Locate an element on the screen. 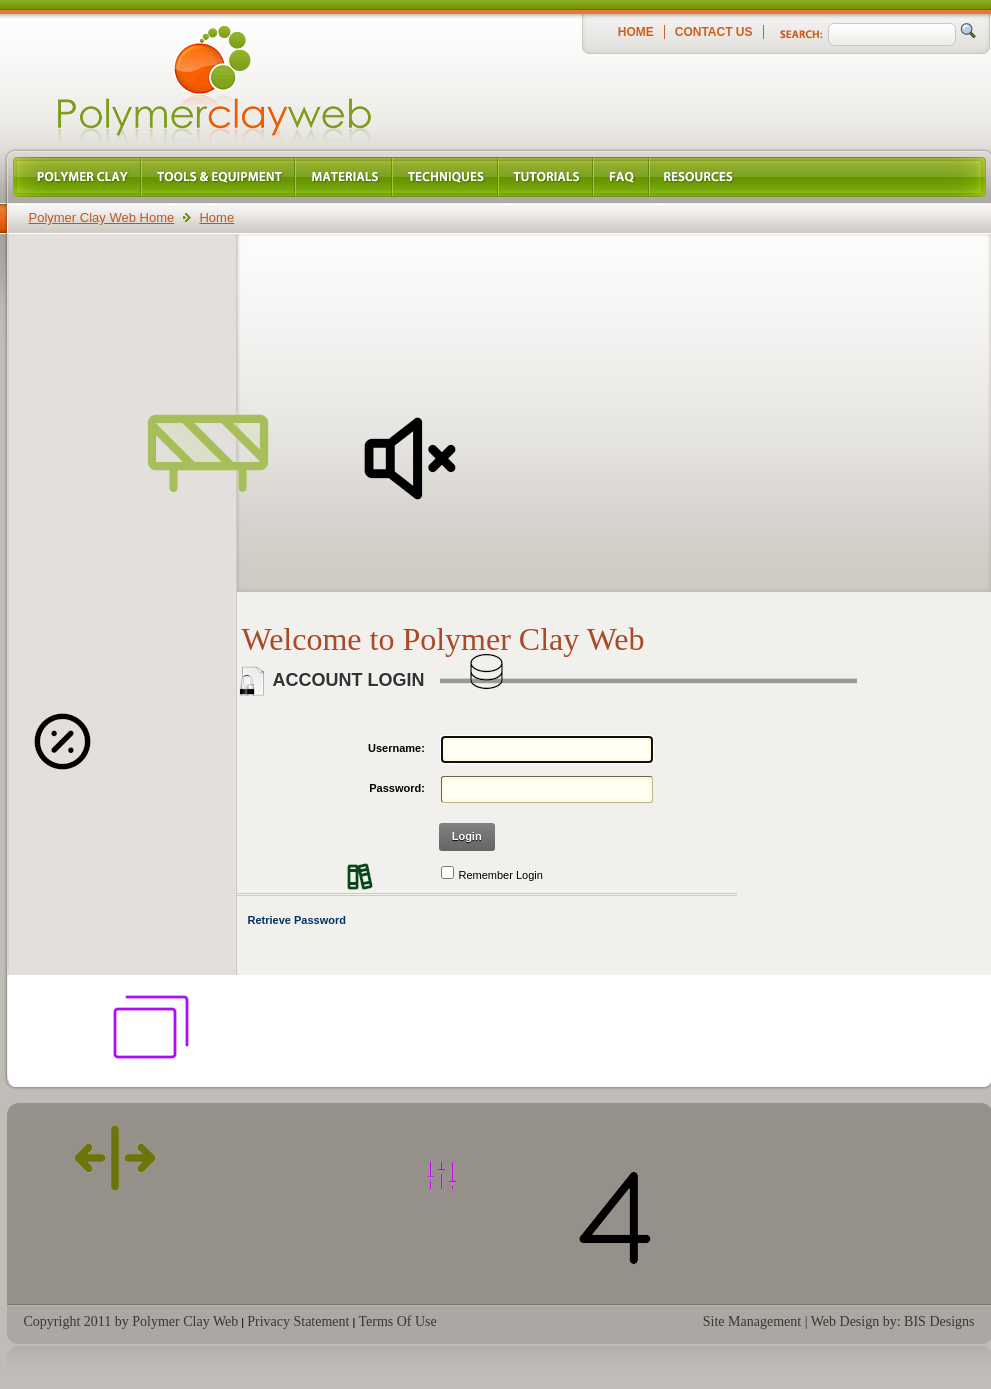 Image resolution: width=991 pixels, height=1389 pixels. view stacked cards or layers is located at coordinates (151, 1027).